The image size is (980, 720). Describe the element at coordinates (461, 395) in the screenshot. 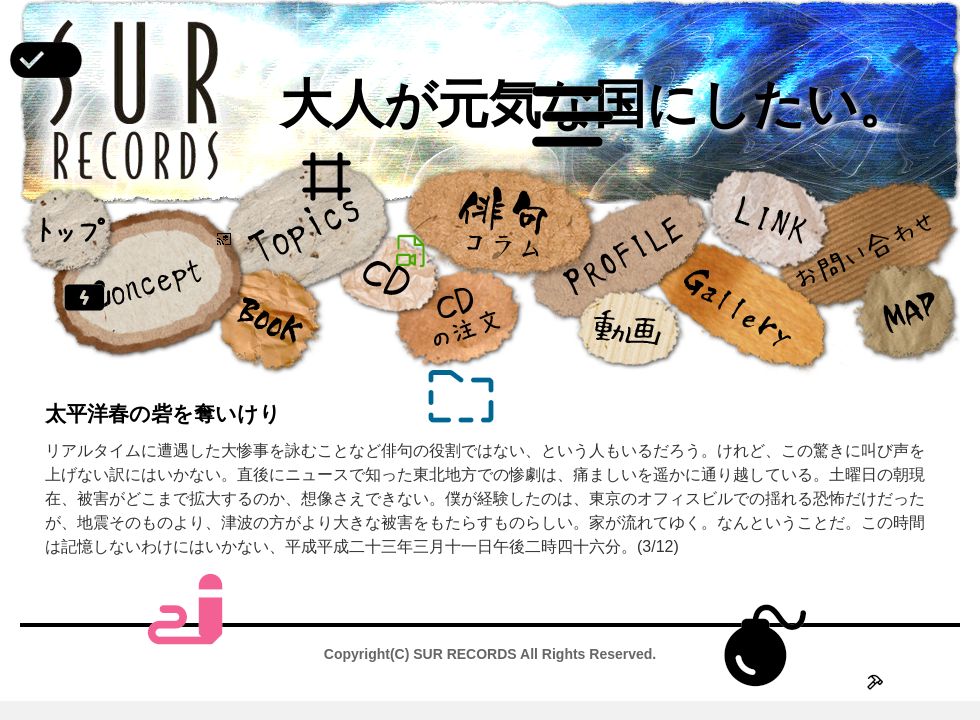

I see `create a new folder` at that location.